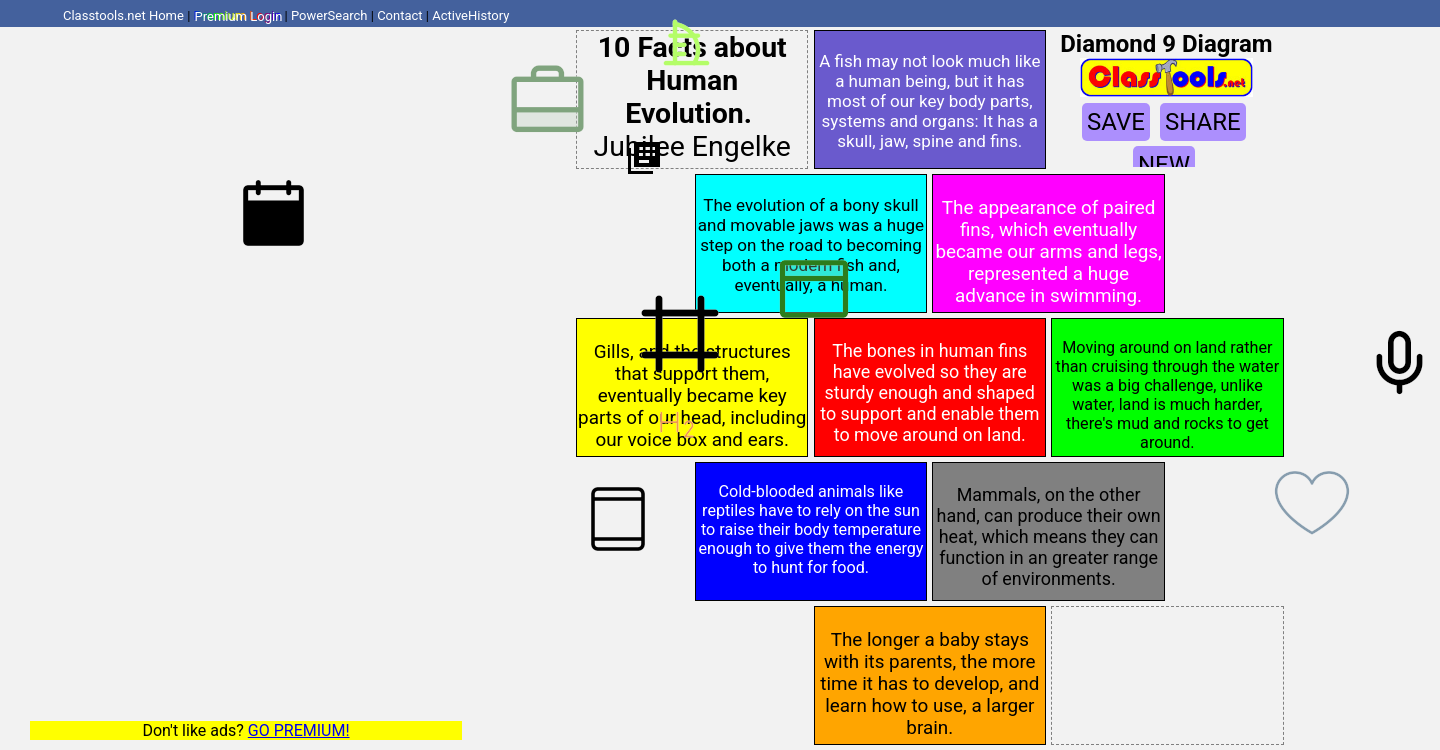 The width and height of the screenshot is (1440, 750). What do you see at coordinates (680, 334) in the screenshot?
I see `adjust or define a crop area` at bounding box center [680, 334].